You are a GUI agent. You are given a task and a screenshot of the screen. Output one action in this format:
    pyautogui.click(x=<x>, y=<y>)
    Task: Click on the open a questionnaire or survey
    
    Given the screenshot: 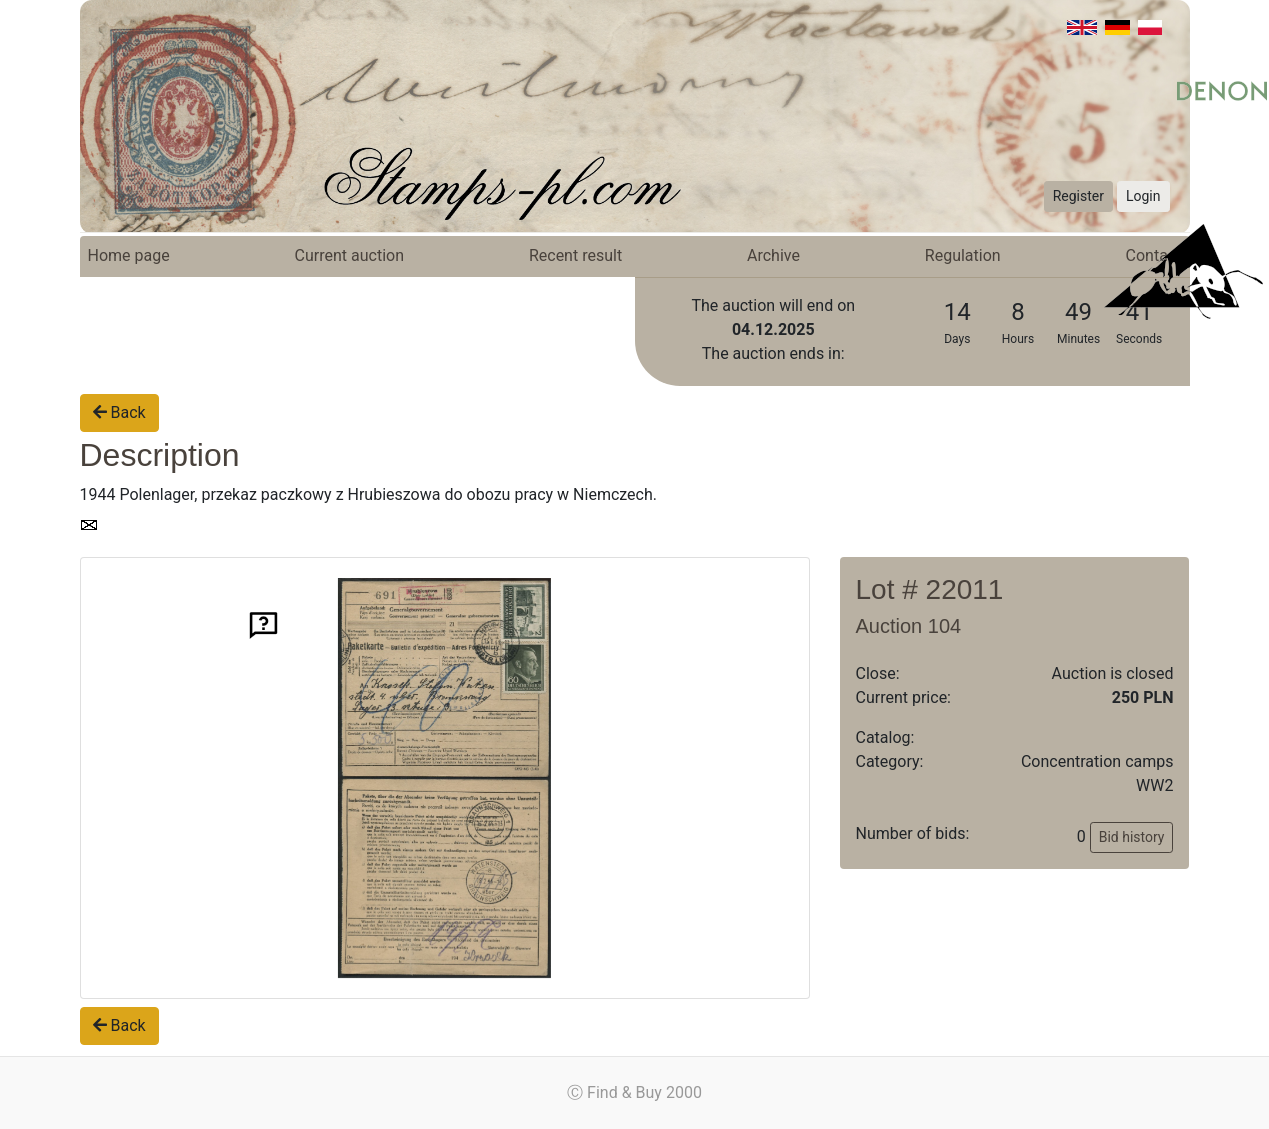 What is the action you would take?
    pyautogui.click(x=263, y=624)
    